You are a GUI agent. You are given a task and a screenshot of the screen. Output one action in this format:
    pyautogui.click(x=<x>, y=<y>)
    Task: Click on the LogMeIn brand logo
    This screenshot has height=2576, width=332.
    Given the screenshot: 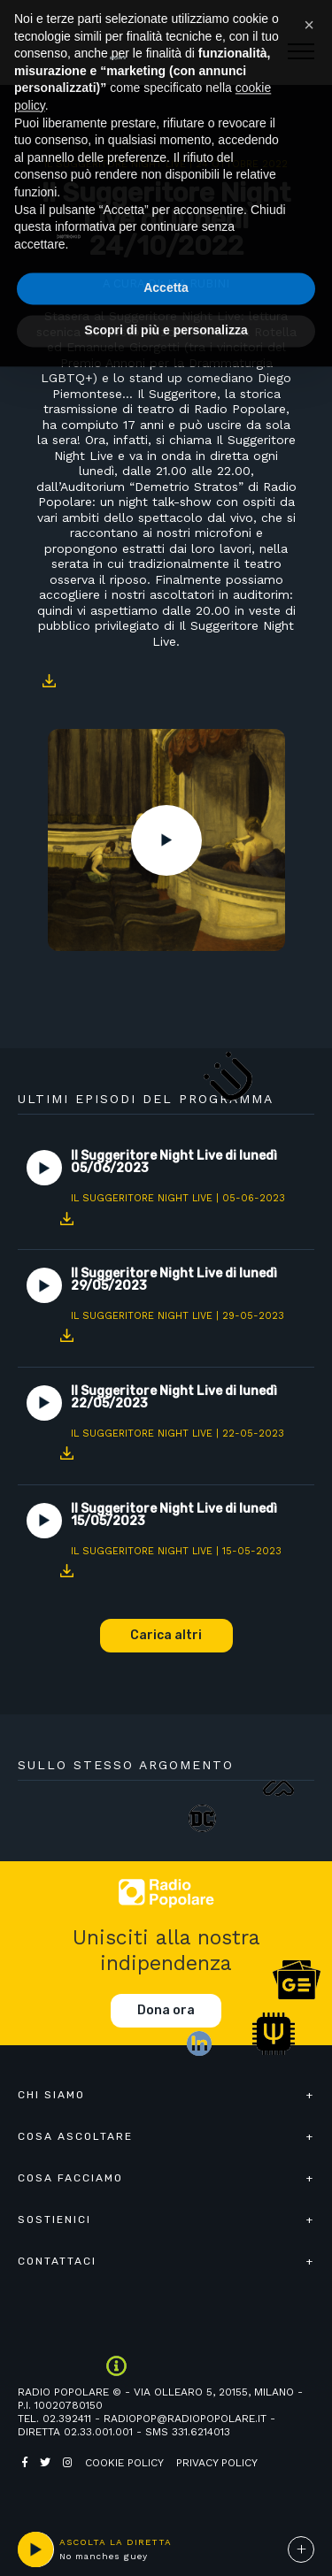 What is the action you would take?
    pyautogui.click(x=199, y=2043)
    